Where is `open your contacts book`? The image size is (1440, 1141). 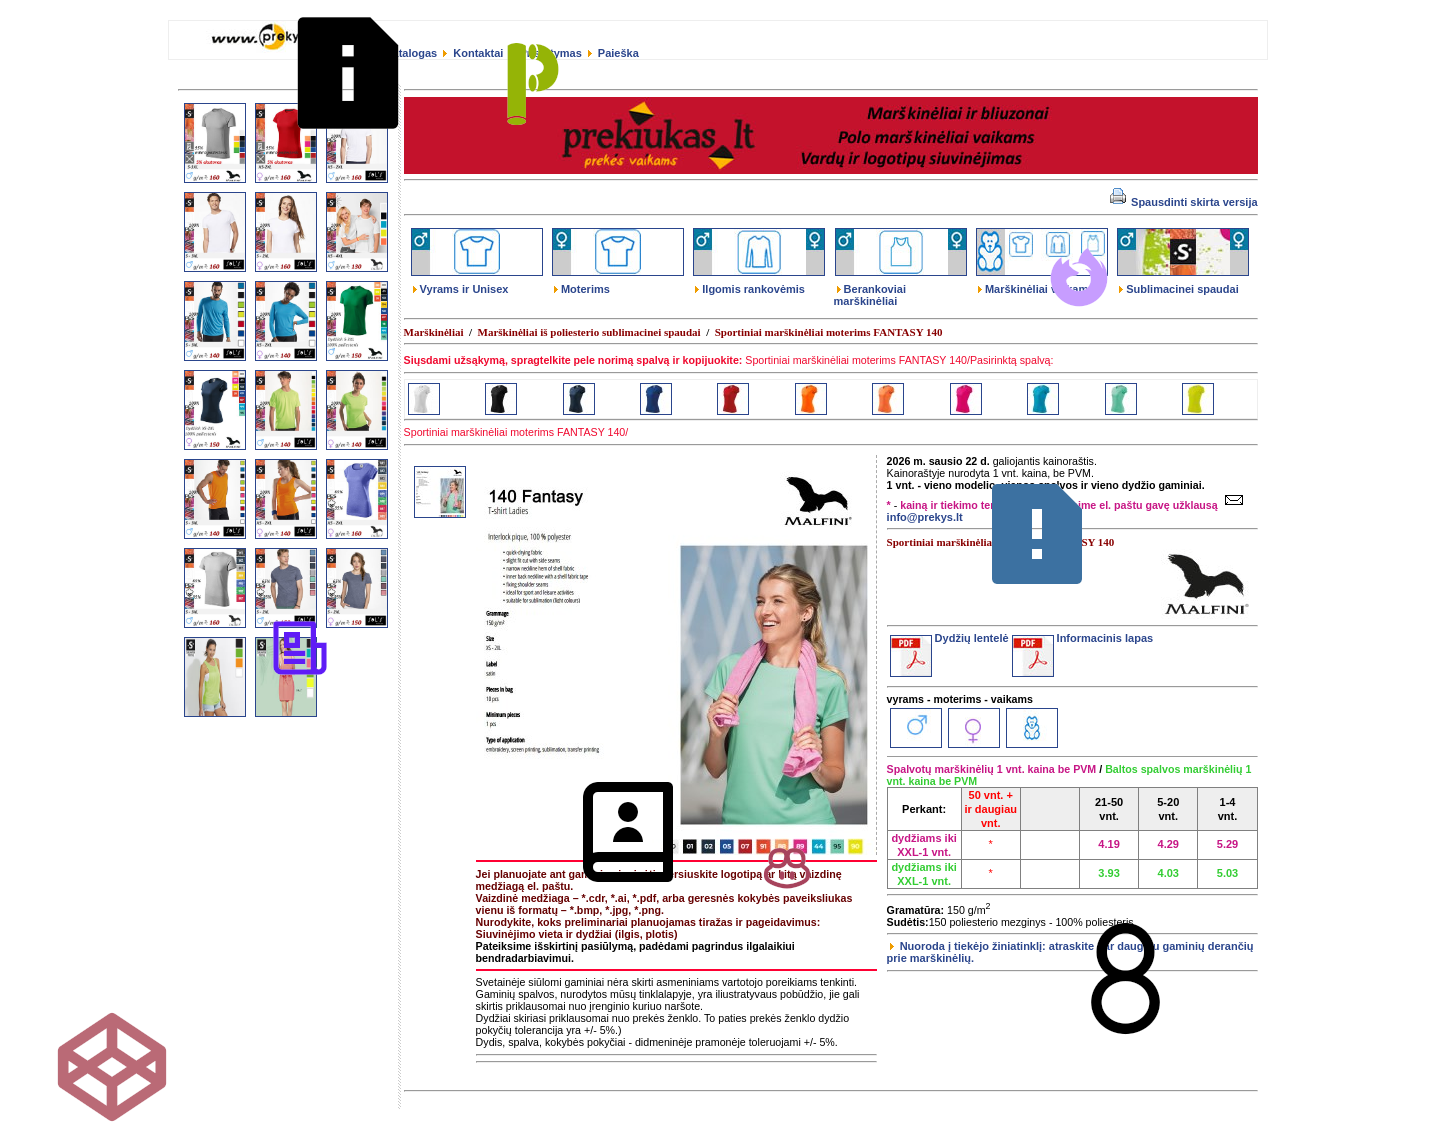 open your contacts book is located at coordinates (628, 832).